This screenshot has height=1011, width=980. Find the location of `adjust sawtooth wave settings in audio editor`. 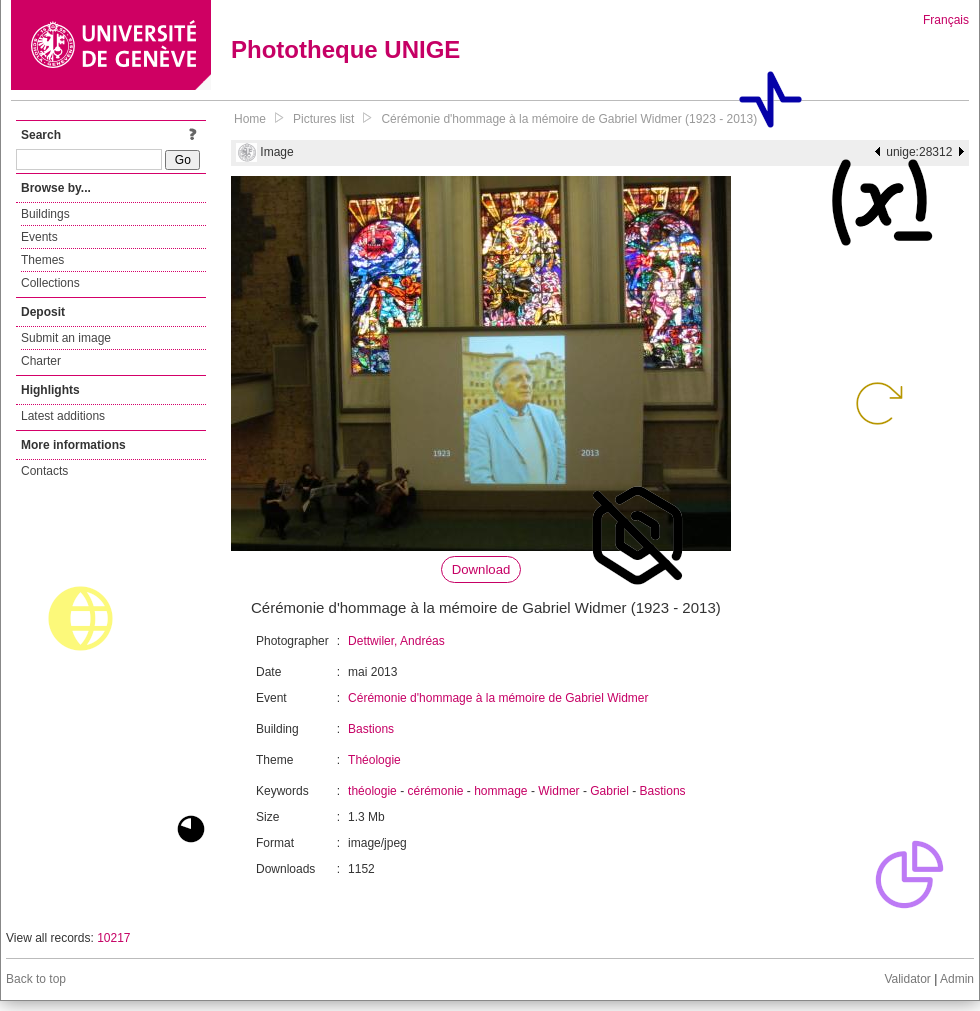

adjust sawtooth wave settings in audio editor is located at coordinates (770, 99).